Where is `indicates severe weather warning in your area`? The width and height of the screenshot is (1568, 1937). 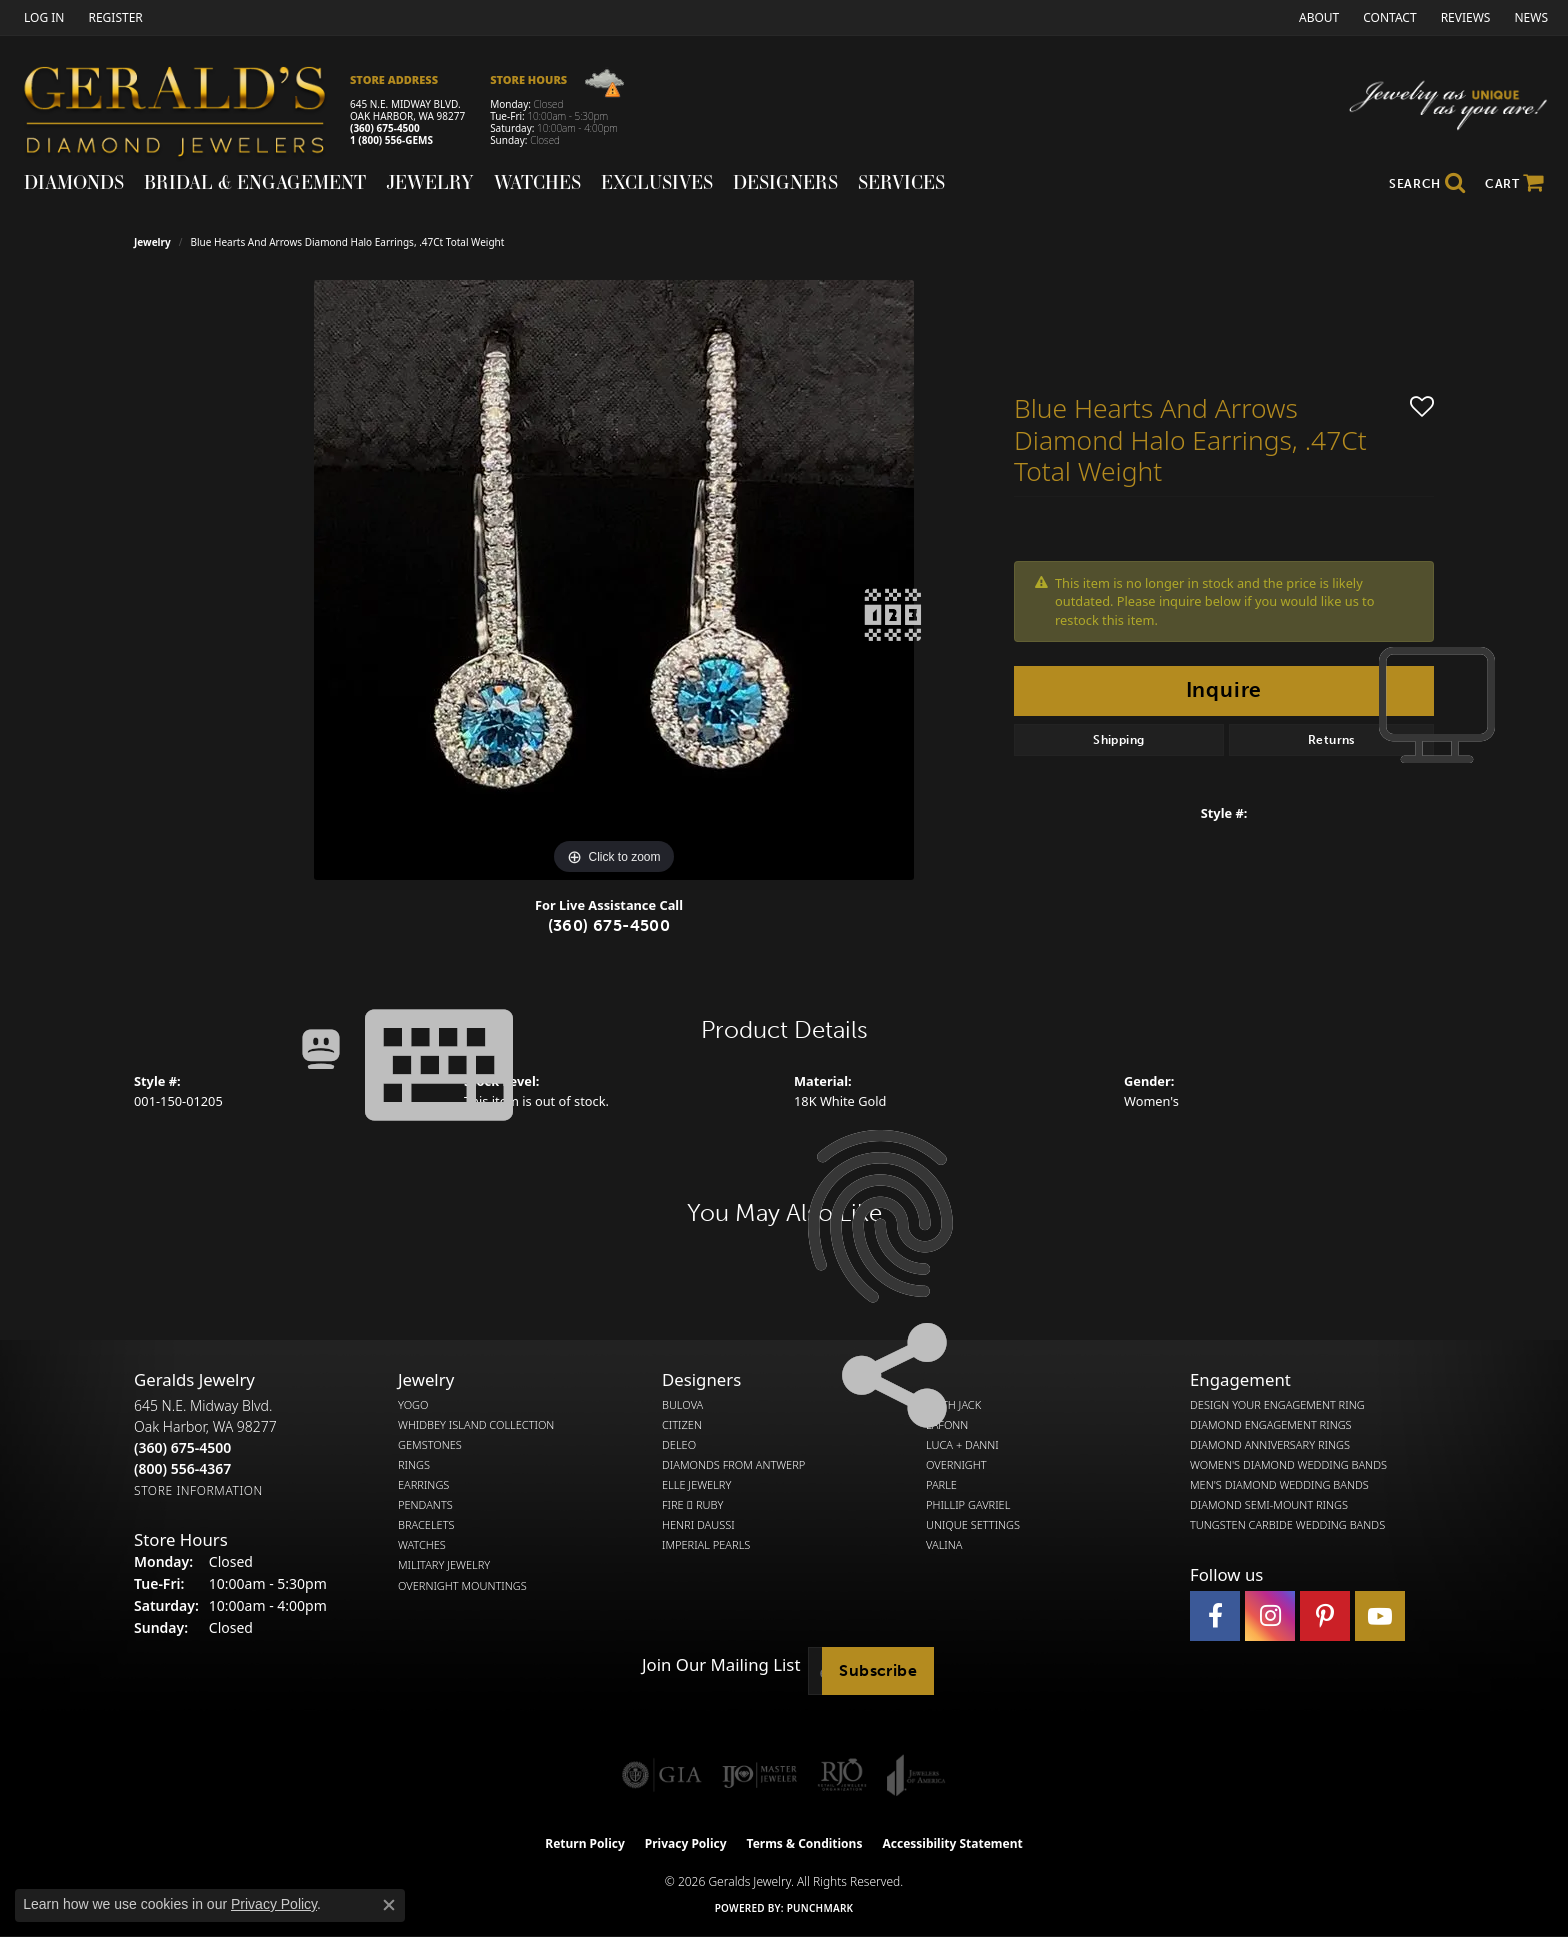 indicates severe weather warning in your area is located at coordinates (604, 81).